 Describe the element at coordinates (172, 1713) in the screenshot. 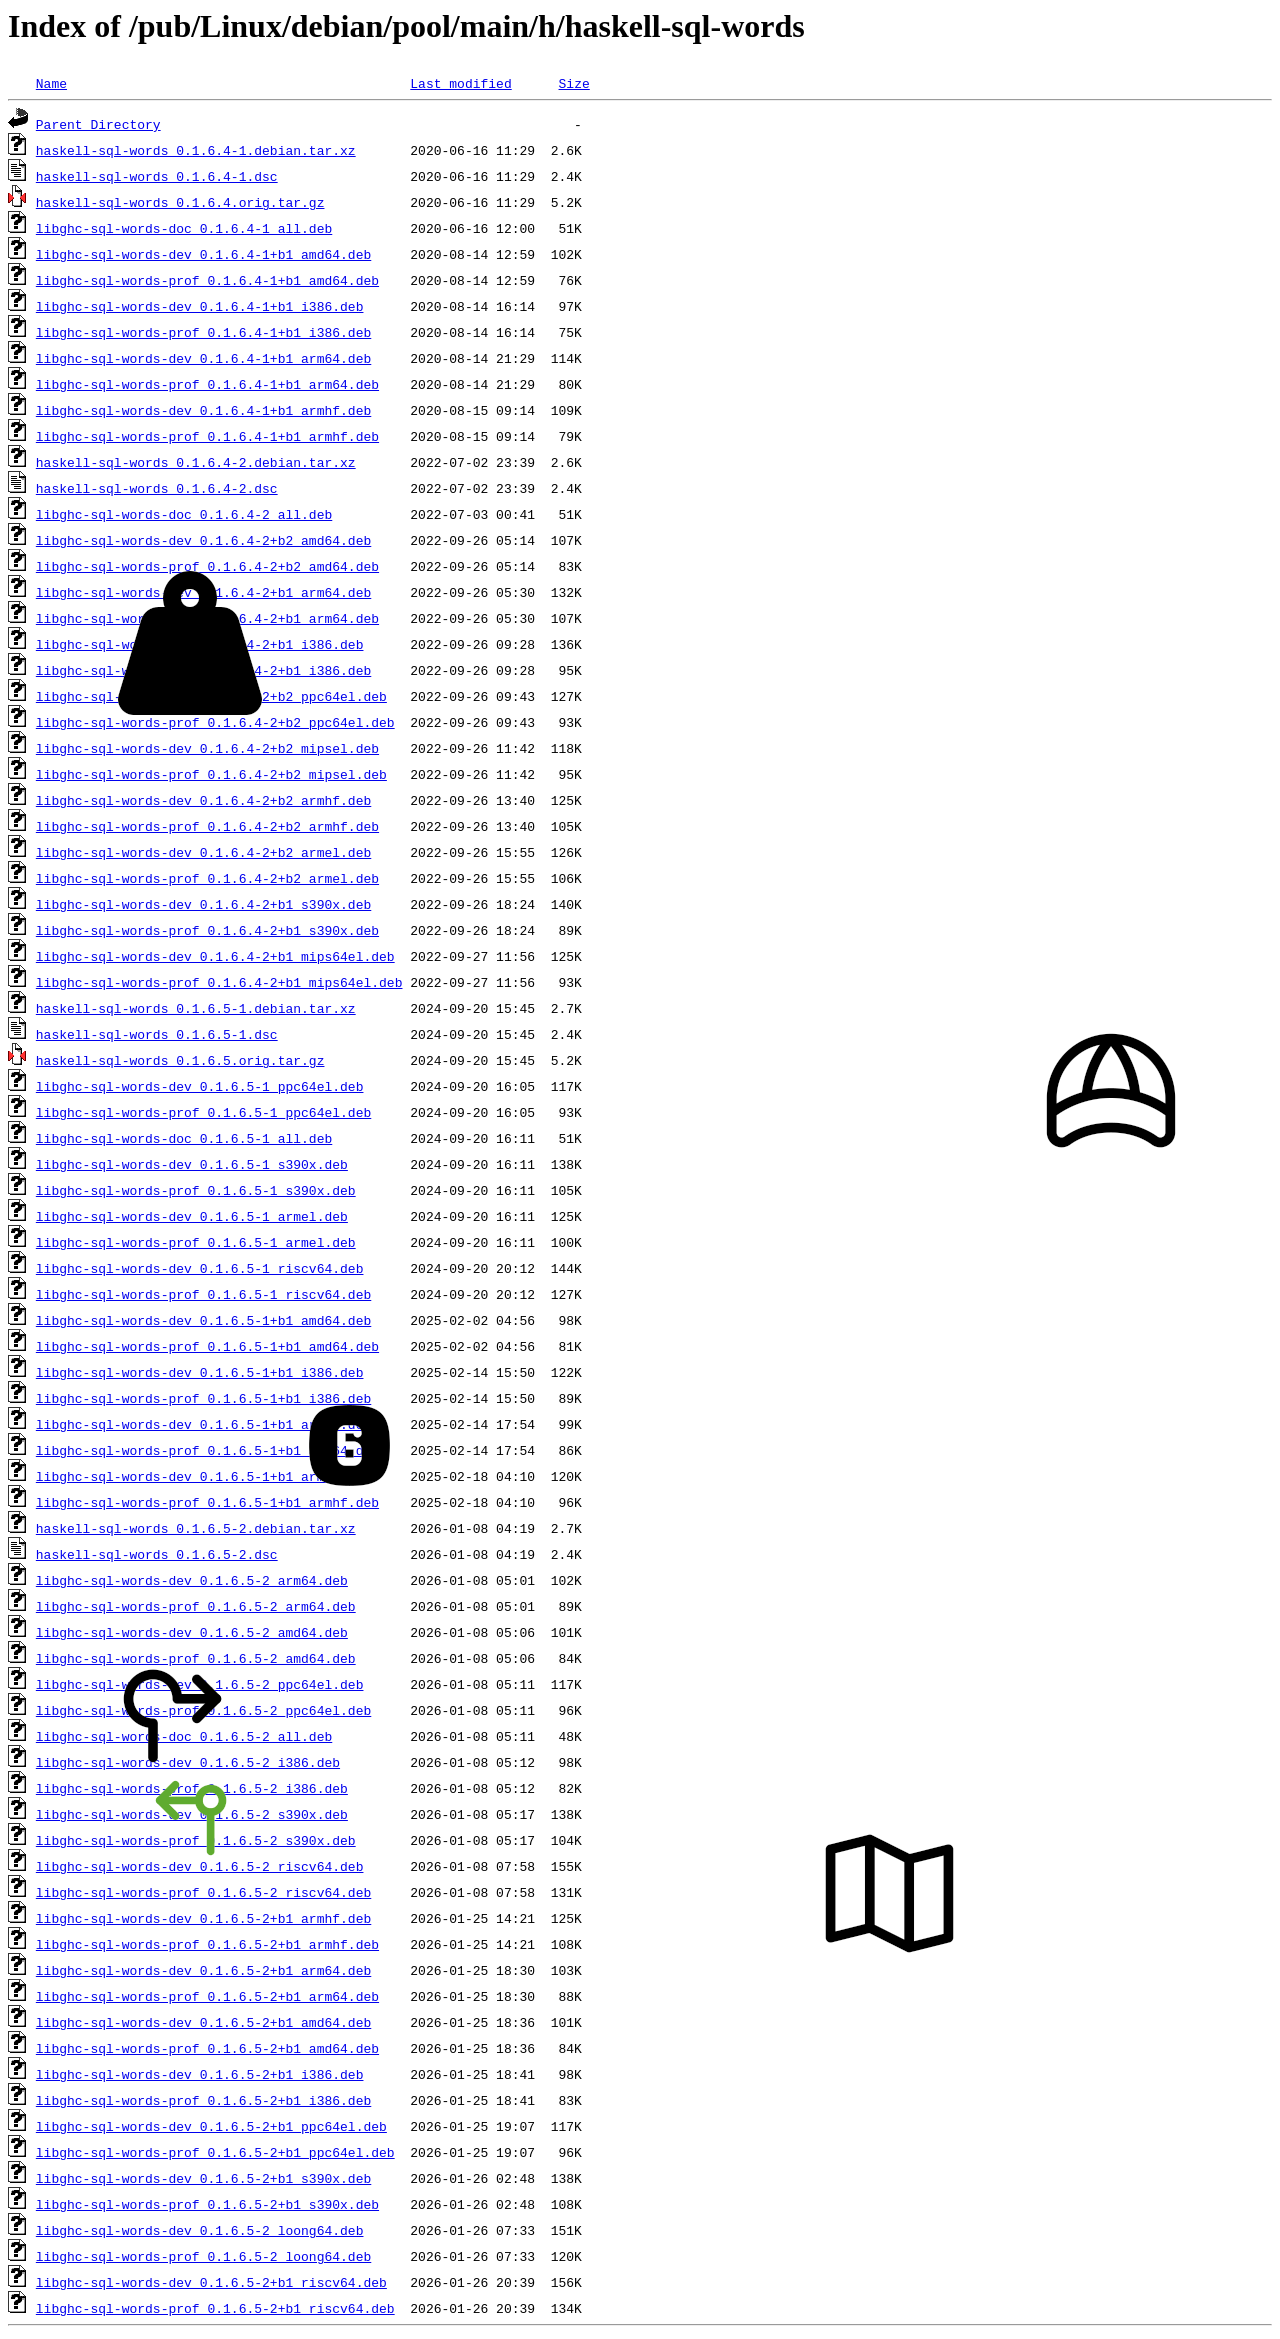

I see `take the roundabout exit to the right` at that location.